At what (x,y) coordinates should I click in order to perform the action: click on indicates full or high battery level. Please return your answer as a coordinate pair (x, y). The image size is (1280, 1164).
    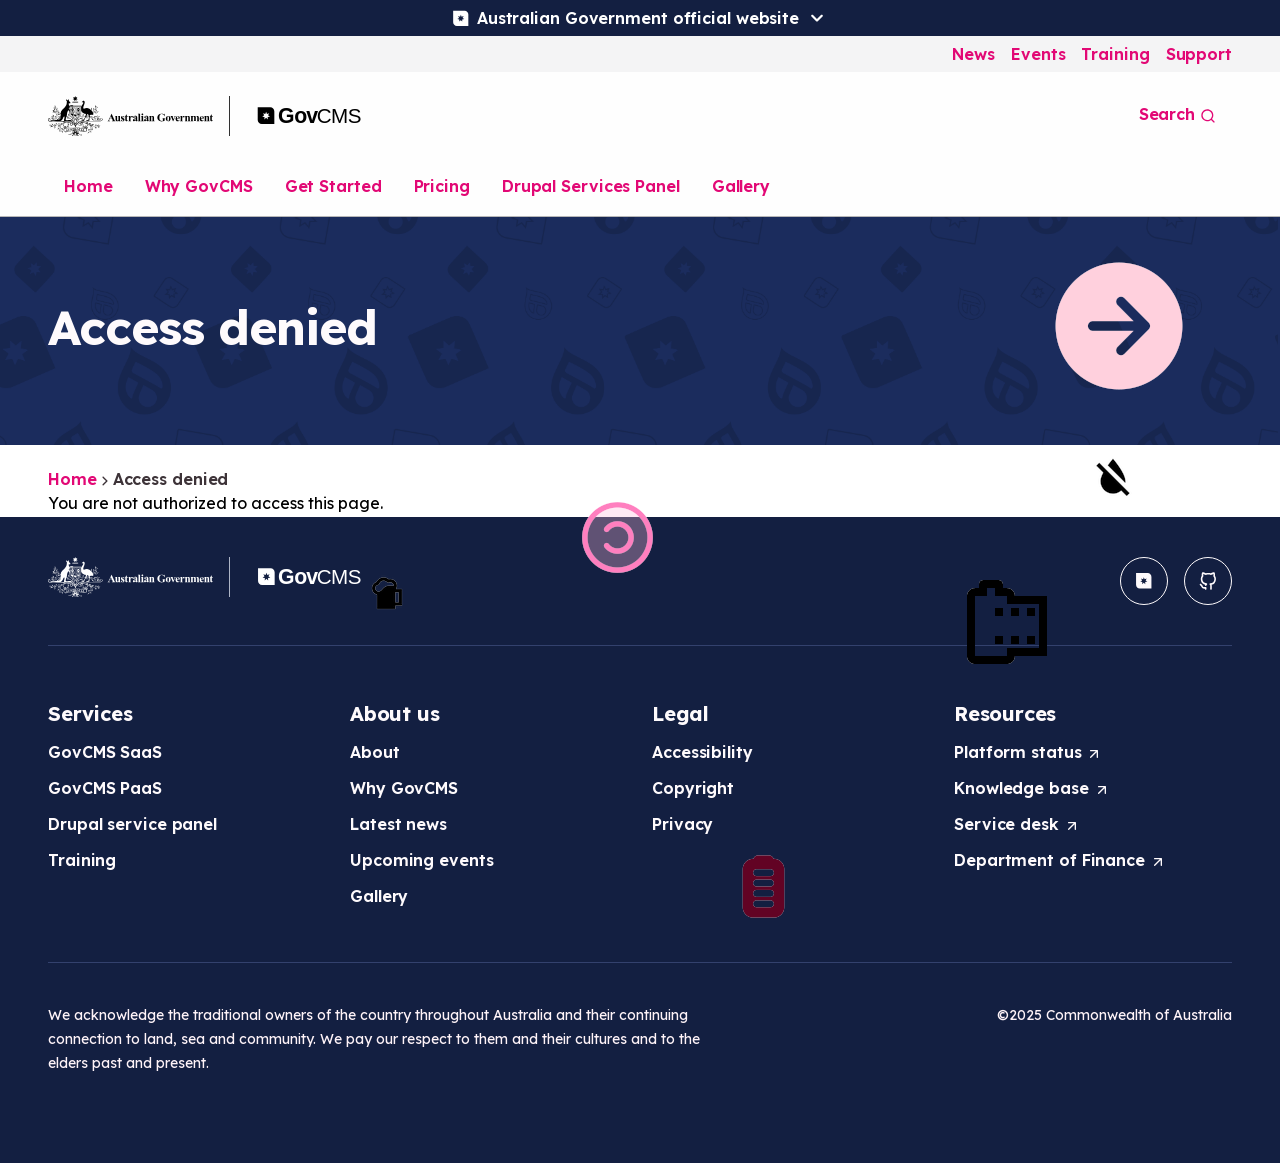
    Looking at the image, I should click on (763, 886).